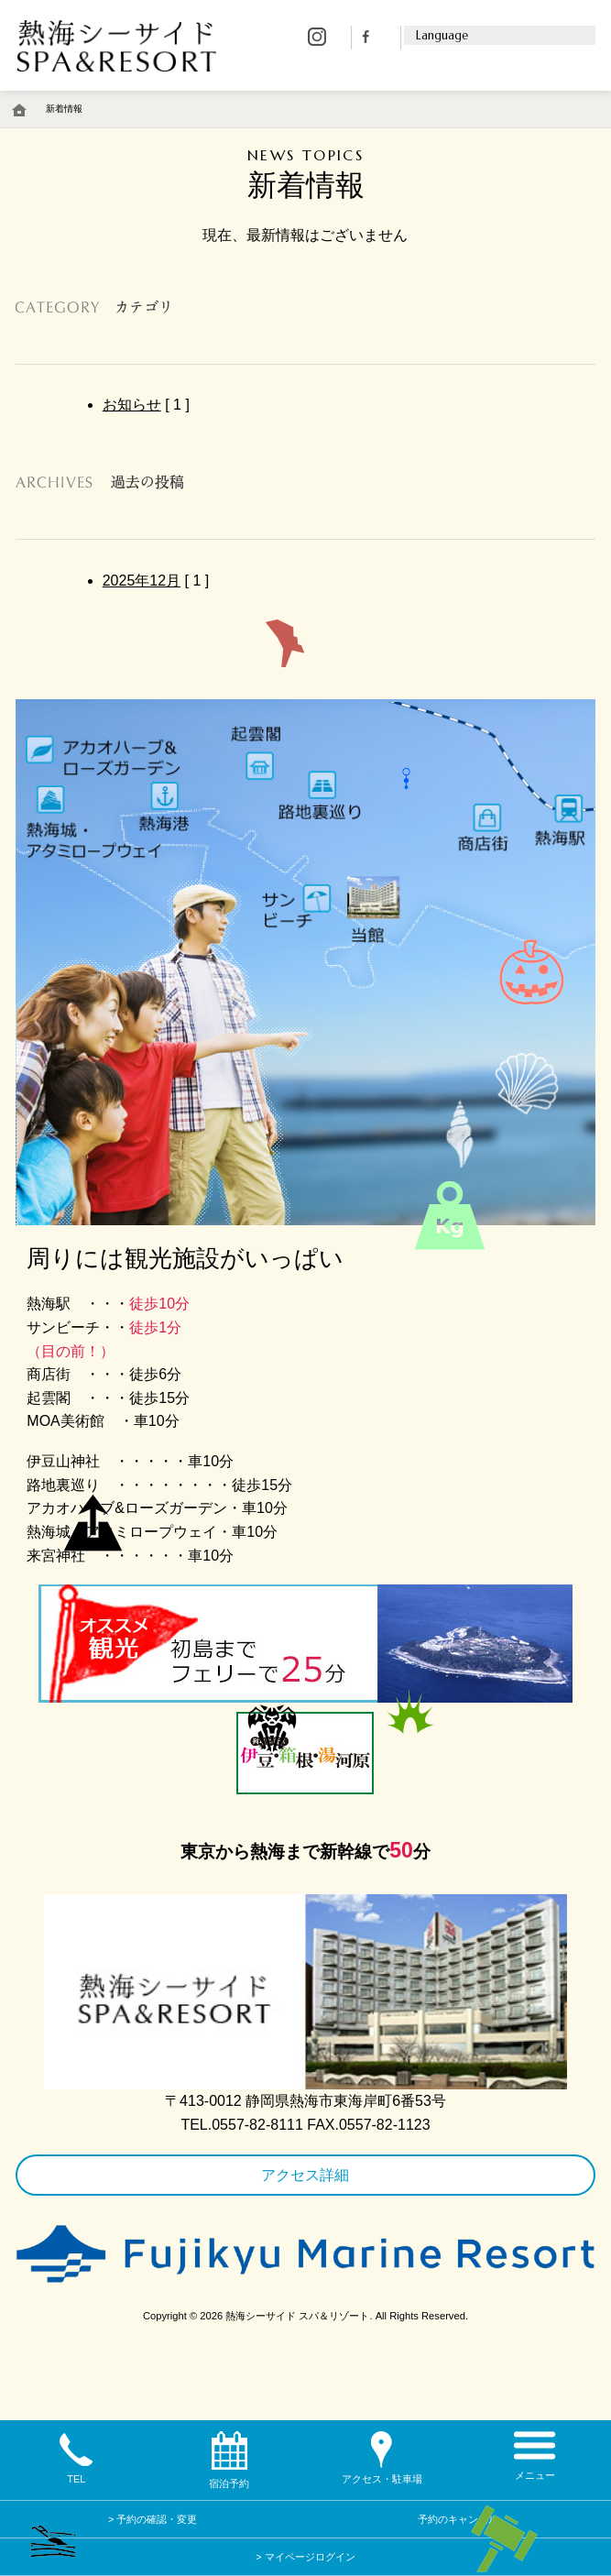 Image resolution: width=611 pixels, height=2576 pixels. Describe the element at coordinates (406, 778) in the screenshot. I see `indicates a nodular or clustered data structure` at that location.